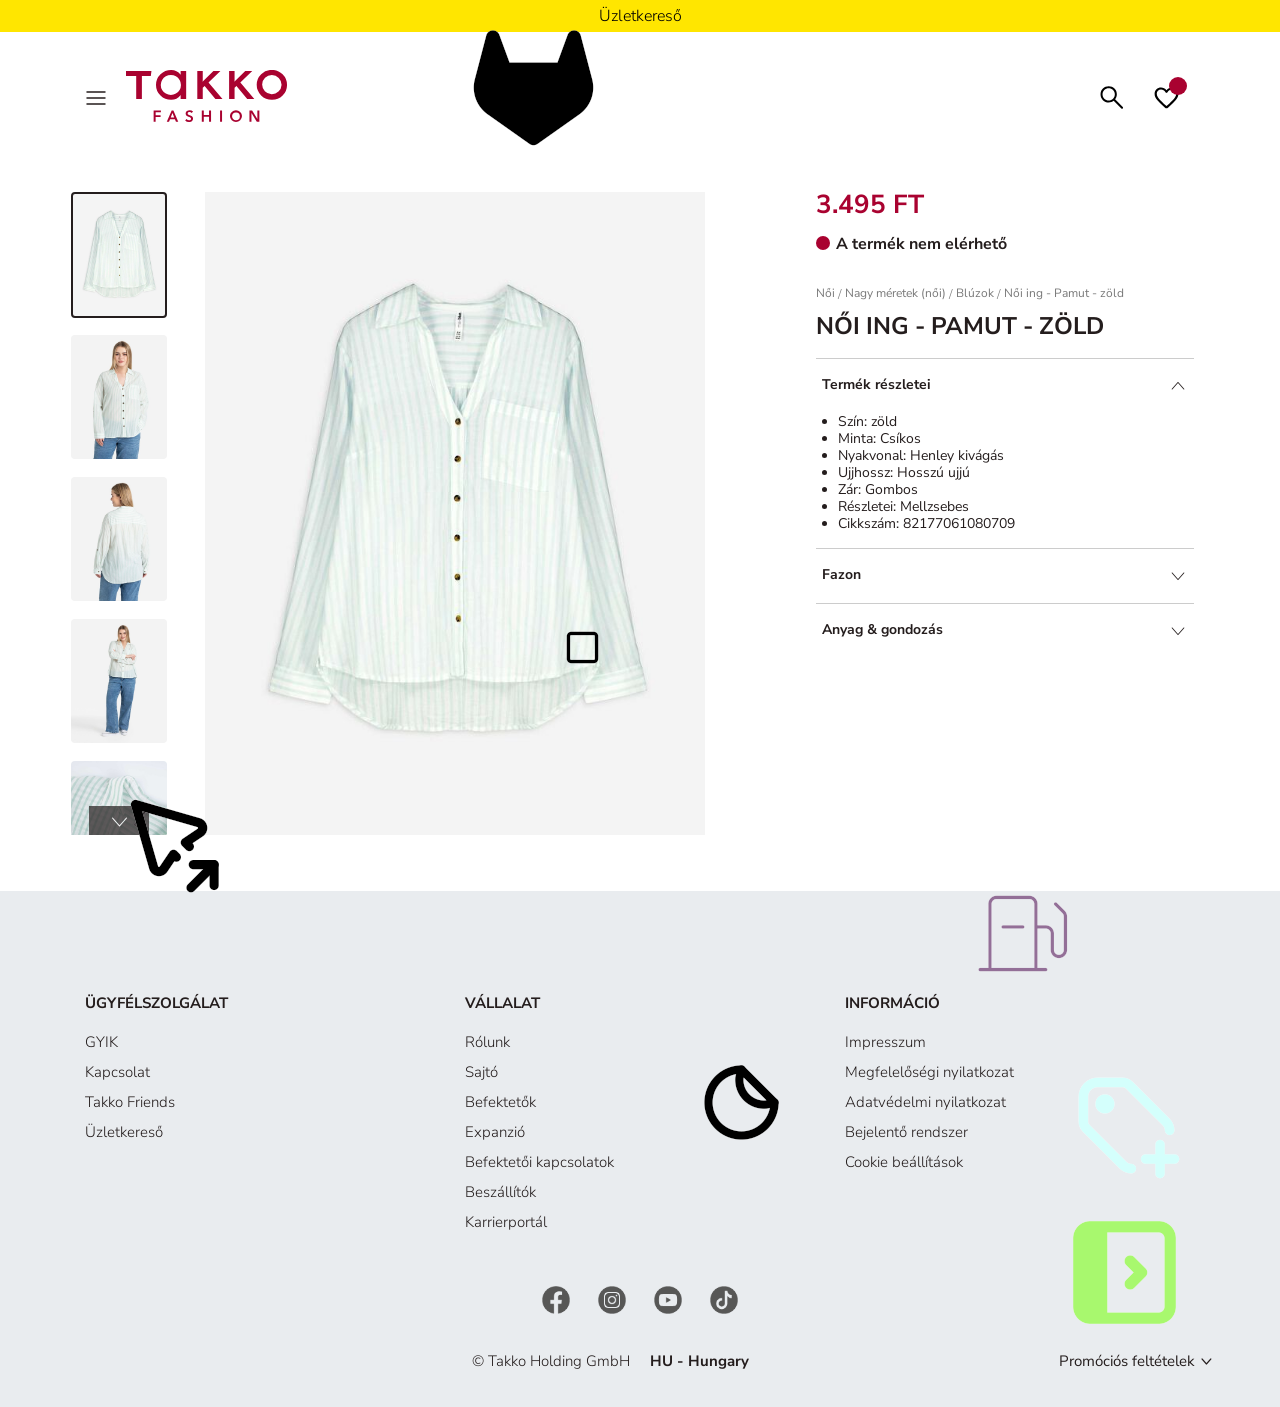  I want to click on expand the left sidebar, so click(1124, 1272).